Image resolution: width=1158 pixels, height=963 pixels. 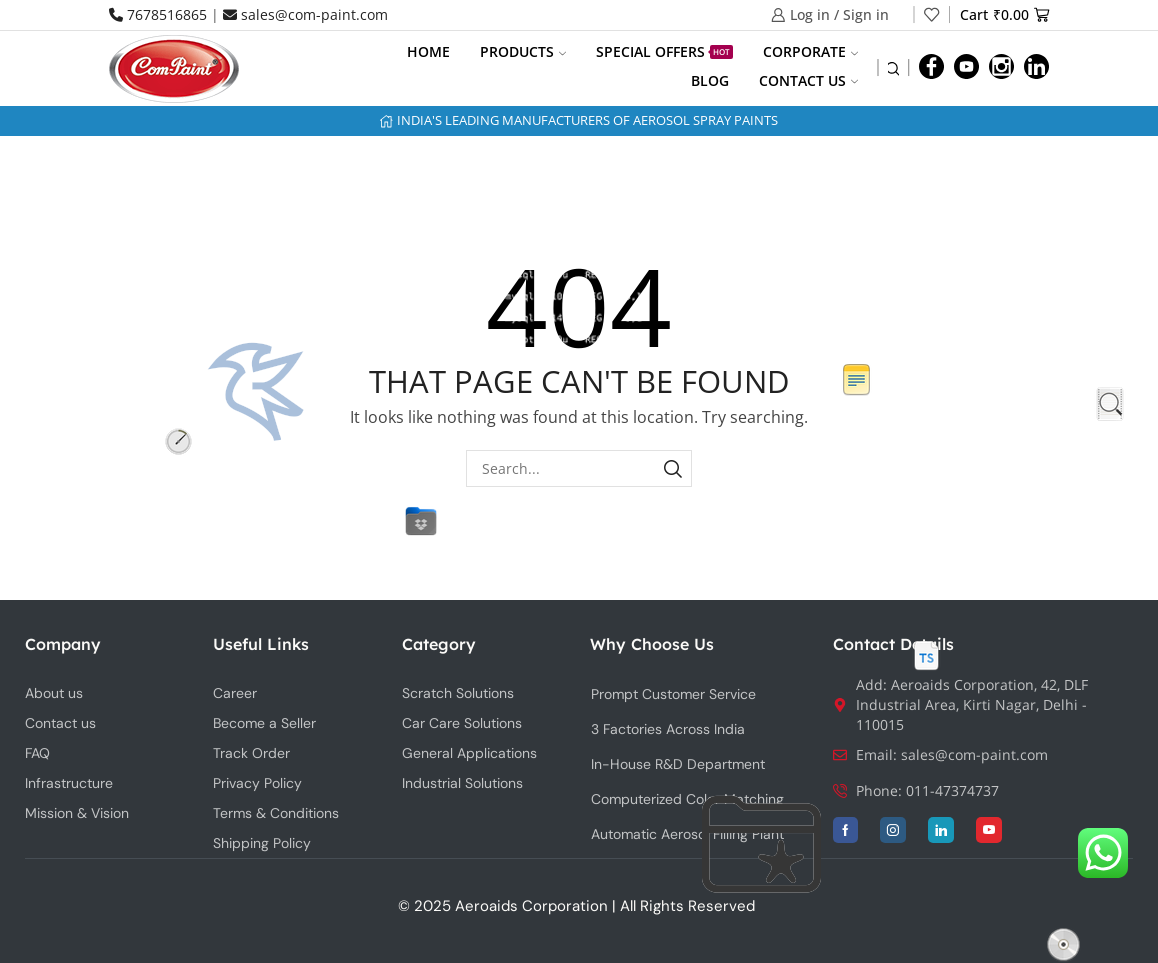 I want to click on open the notes application, so click(x=856, y=379).